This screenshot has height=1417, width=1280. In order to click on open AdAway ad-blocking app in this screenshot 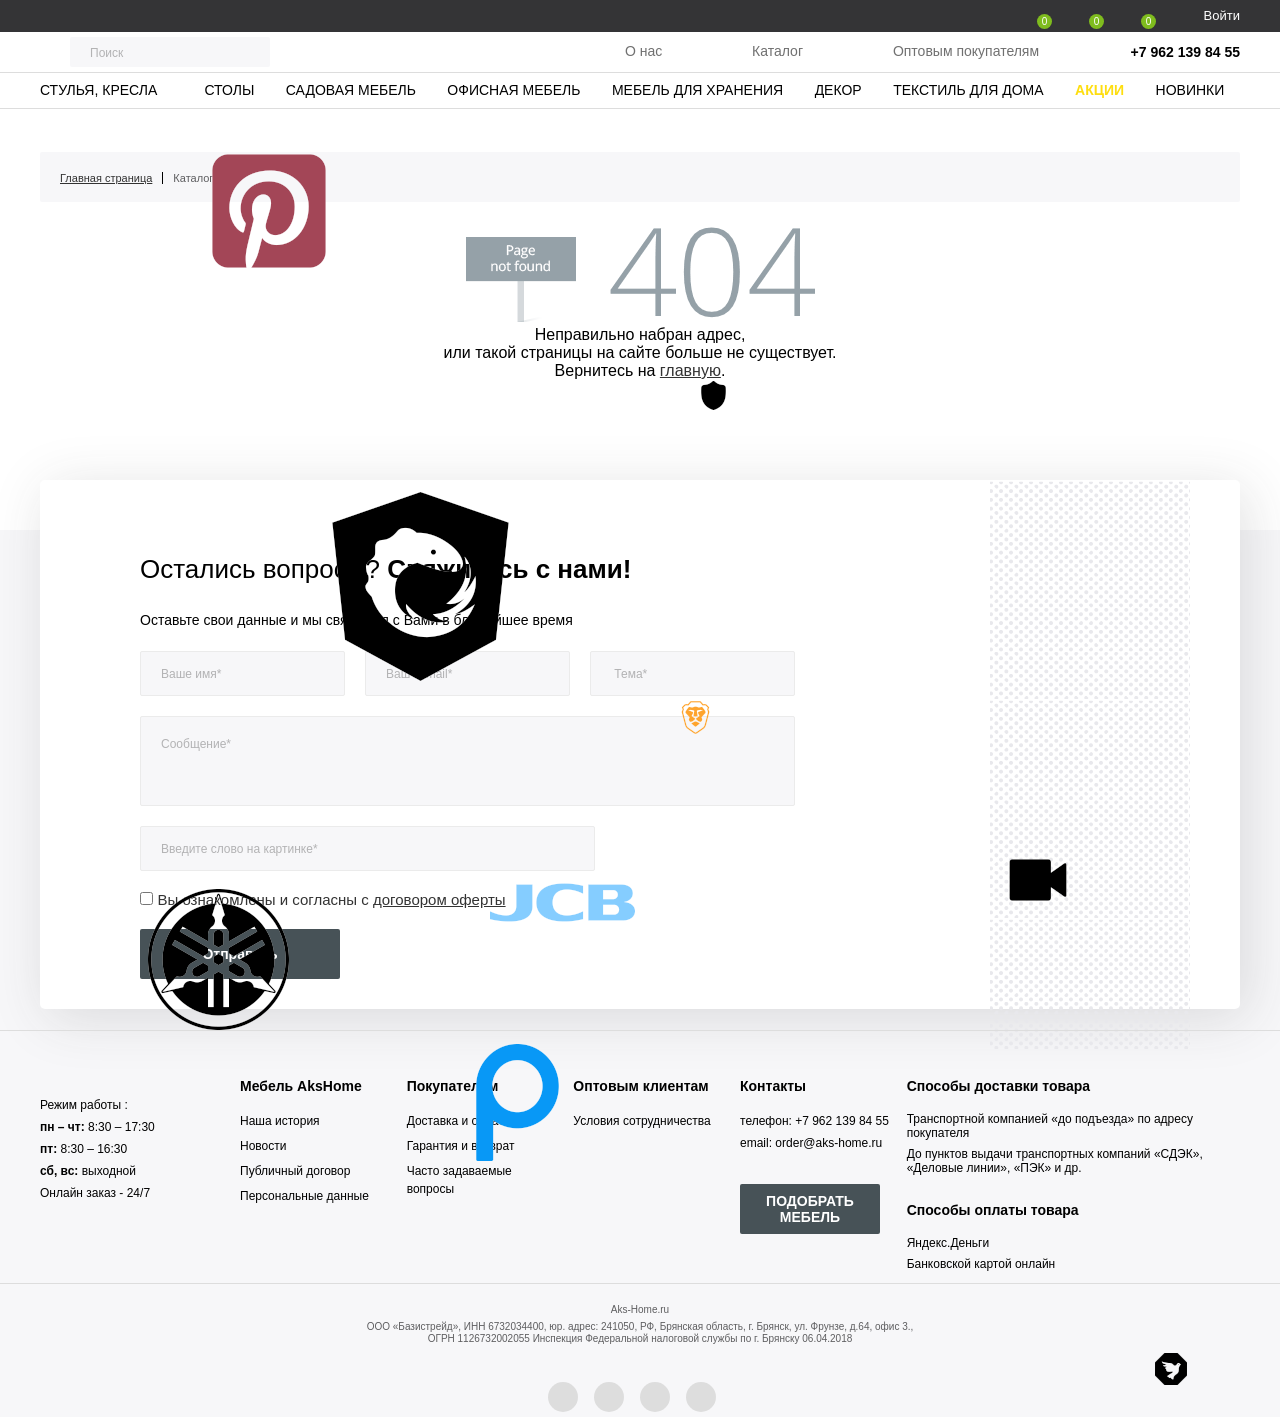, I will do `click(1171, 1369)`.